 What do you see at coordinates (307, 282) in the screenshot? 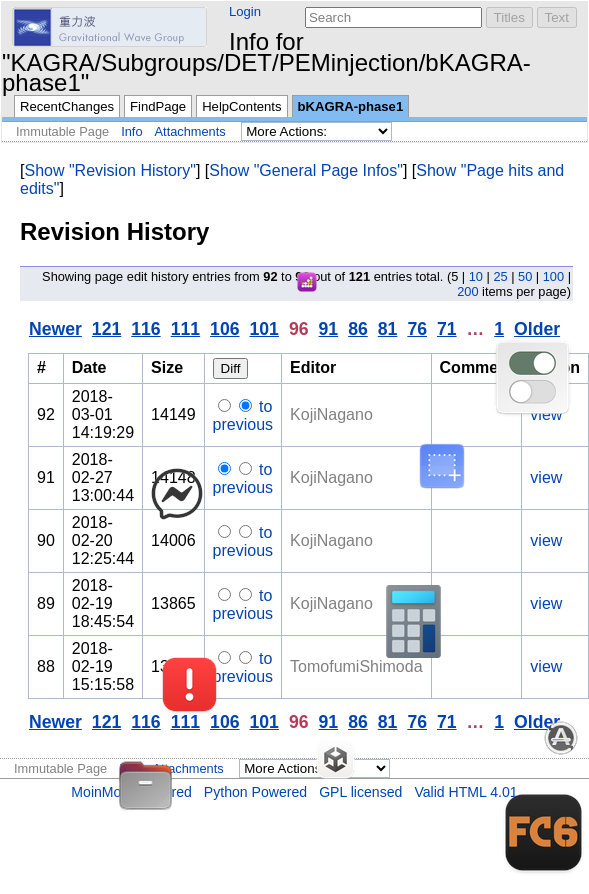
I see `launch the four in a row game app` at bounding box center [307, 282].